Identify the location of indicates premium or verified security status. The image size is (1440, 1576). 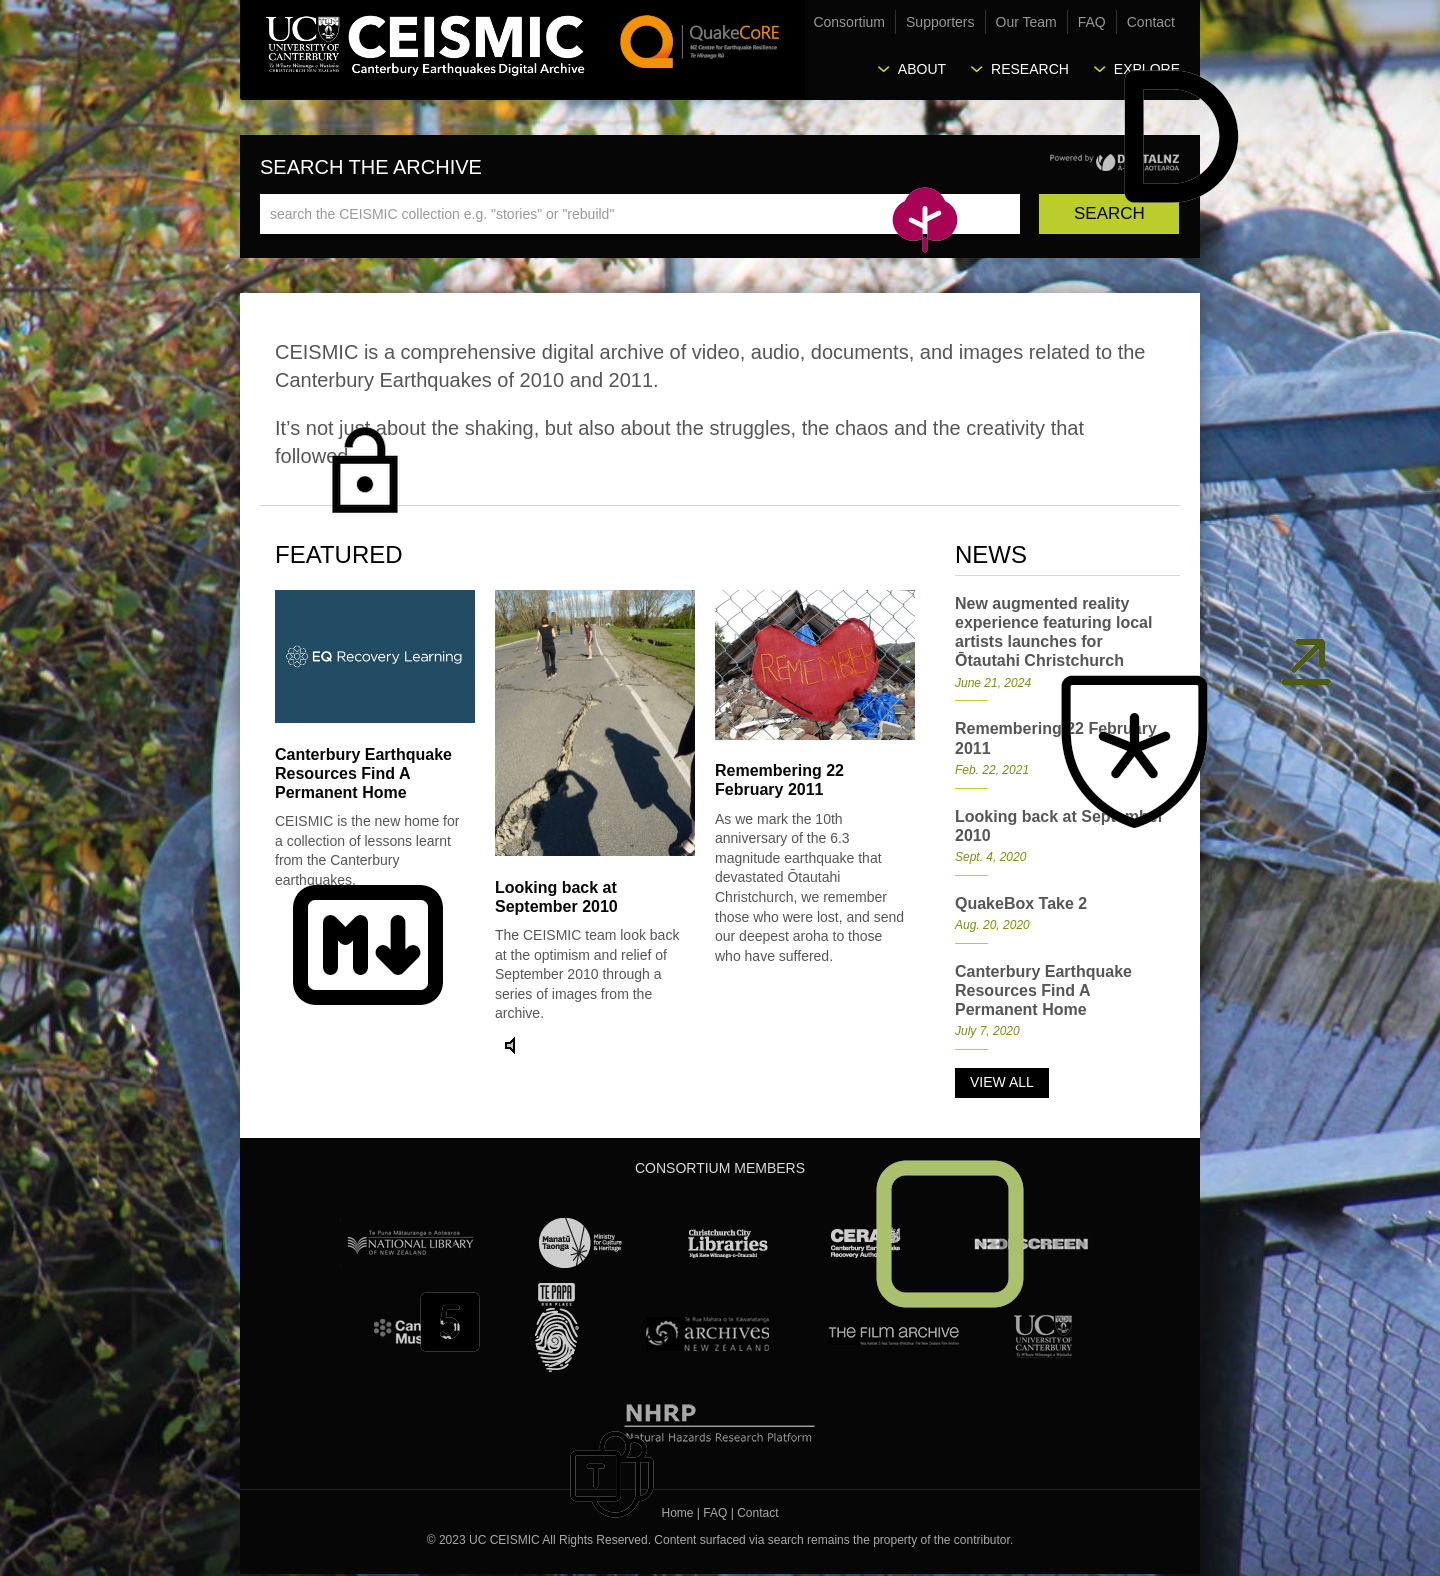
(1134, 742).